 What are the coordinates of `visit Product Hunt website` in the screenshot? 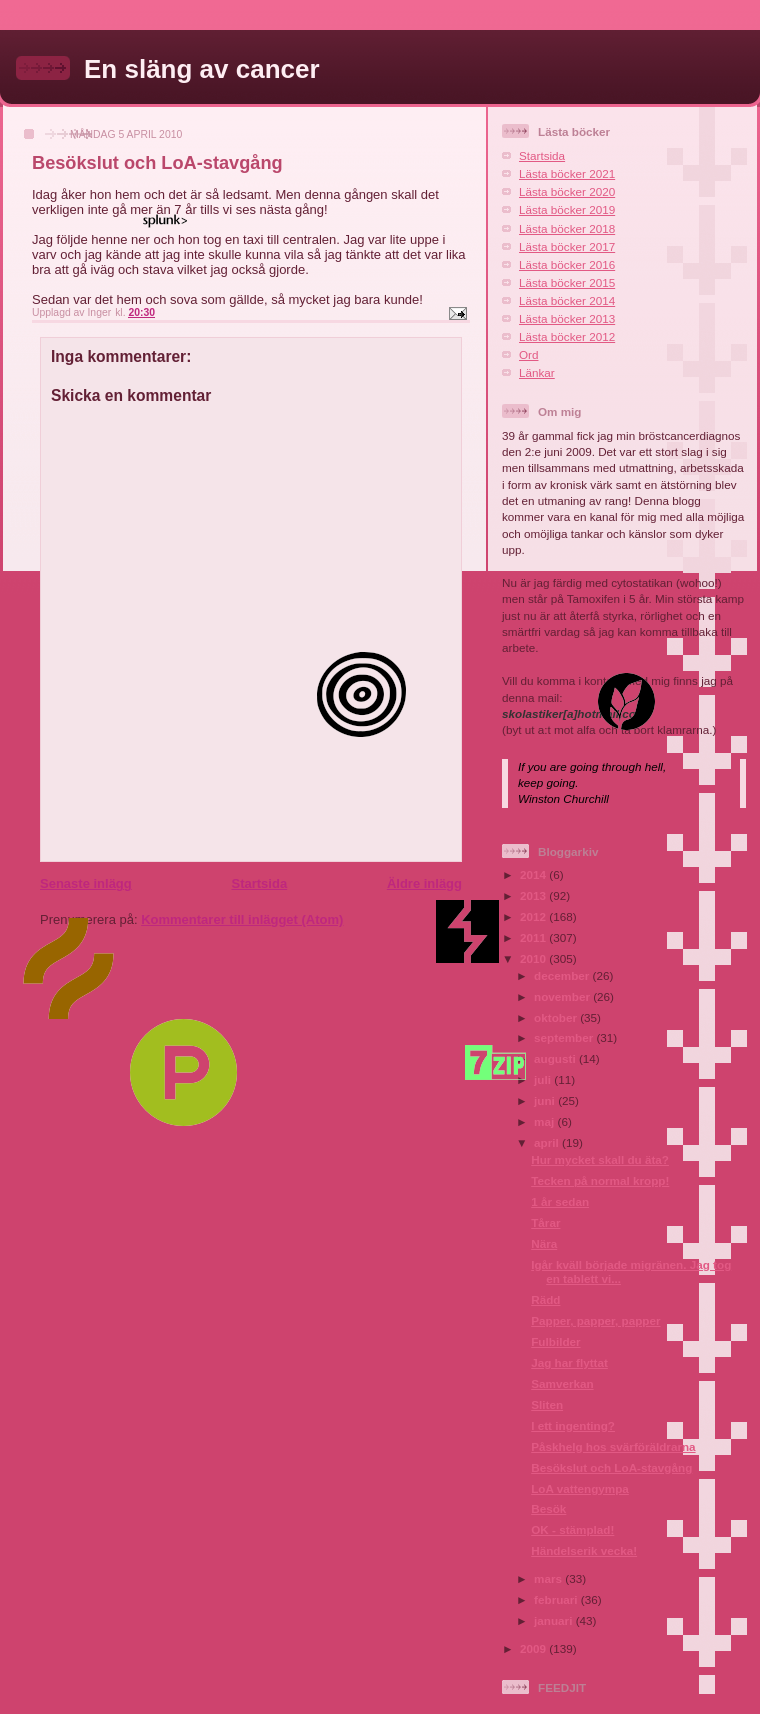 It's located at (183, 1072).